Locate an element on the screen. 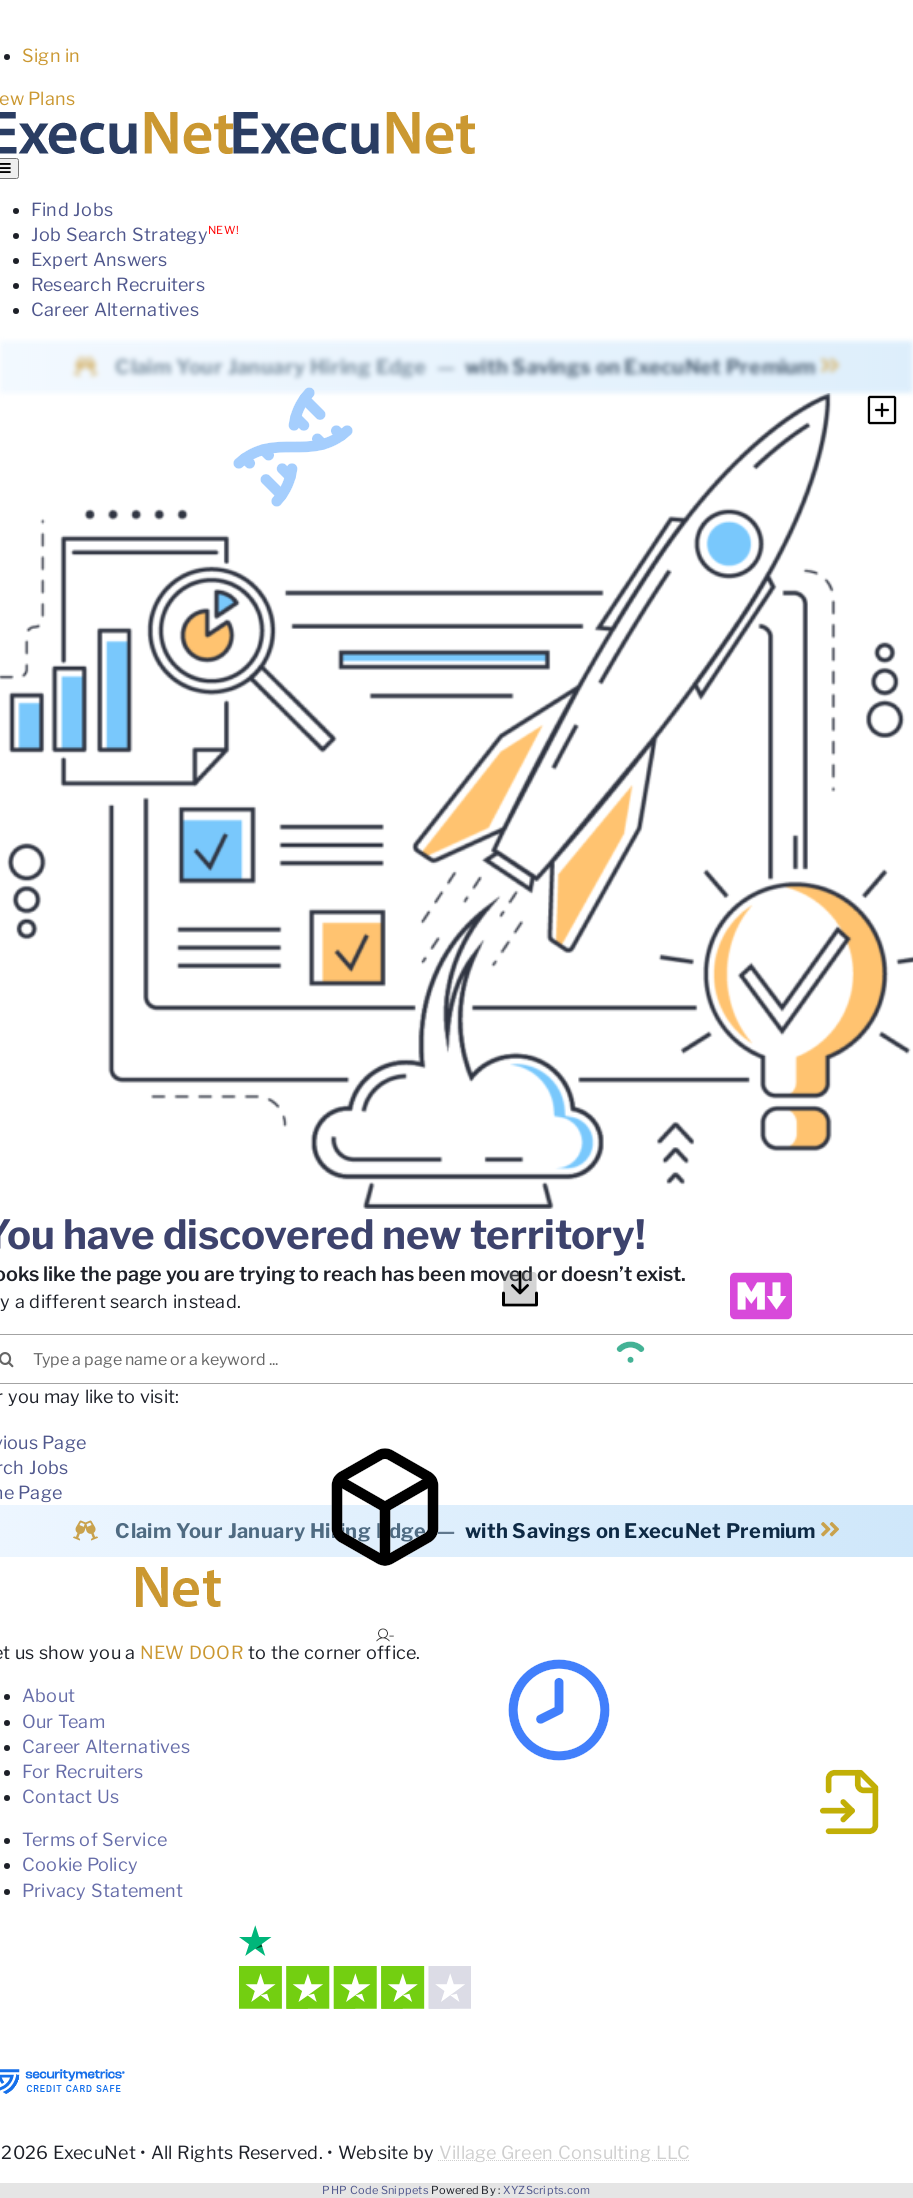 The height and width of the screenshot is (2198, 913). view package or shipment details is located at coordinates (385, 1507).